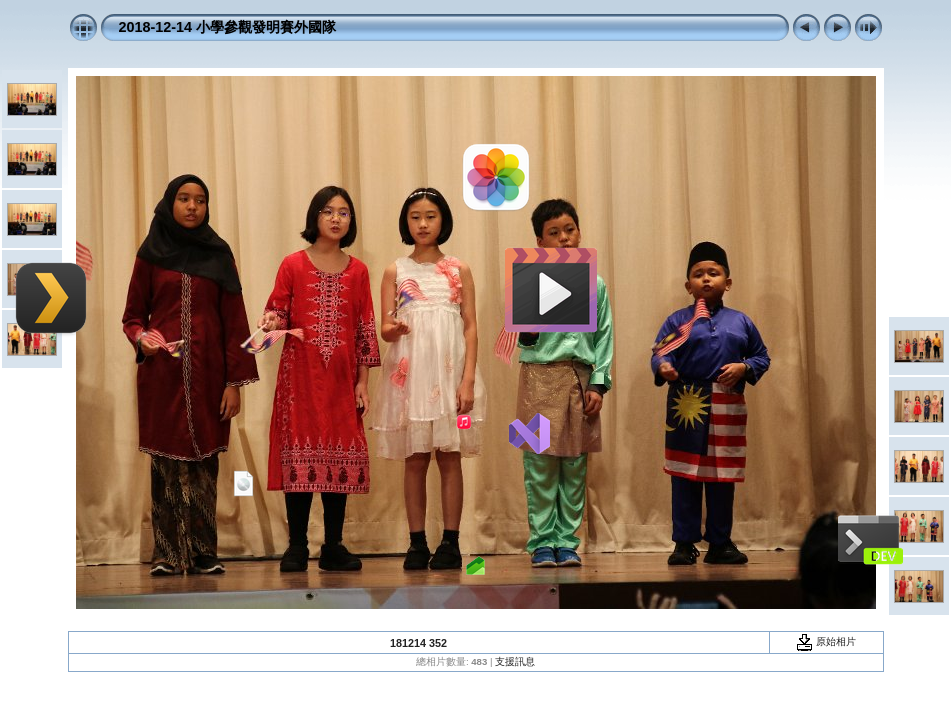 This screenshot has height=720, width=951. What do you see at coordinates (243, 483) in the screenshot?
I see `open a disc image file` at bounding box center [243, 483].